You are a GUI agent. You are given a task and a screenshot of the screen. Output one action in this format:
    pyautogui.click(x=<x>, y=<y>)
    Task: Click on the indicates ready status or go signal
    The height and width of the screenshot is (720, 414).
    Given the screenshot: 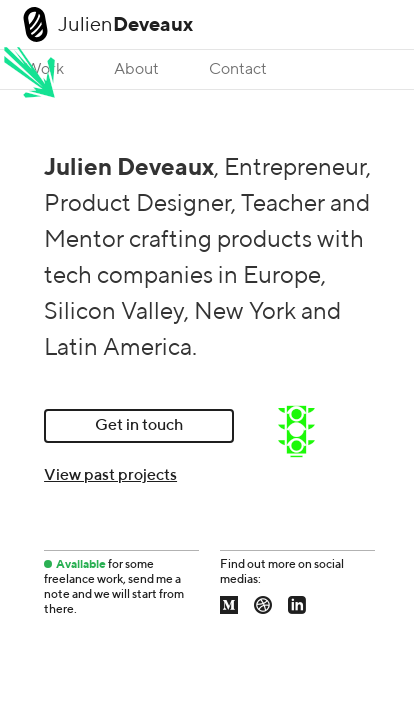 What is the action you would take?
    pyautogui.click(x=296, y=431)
    